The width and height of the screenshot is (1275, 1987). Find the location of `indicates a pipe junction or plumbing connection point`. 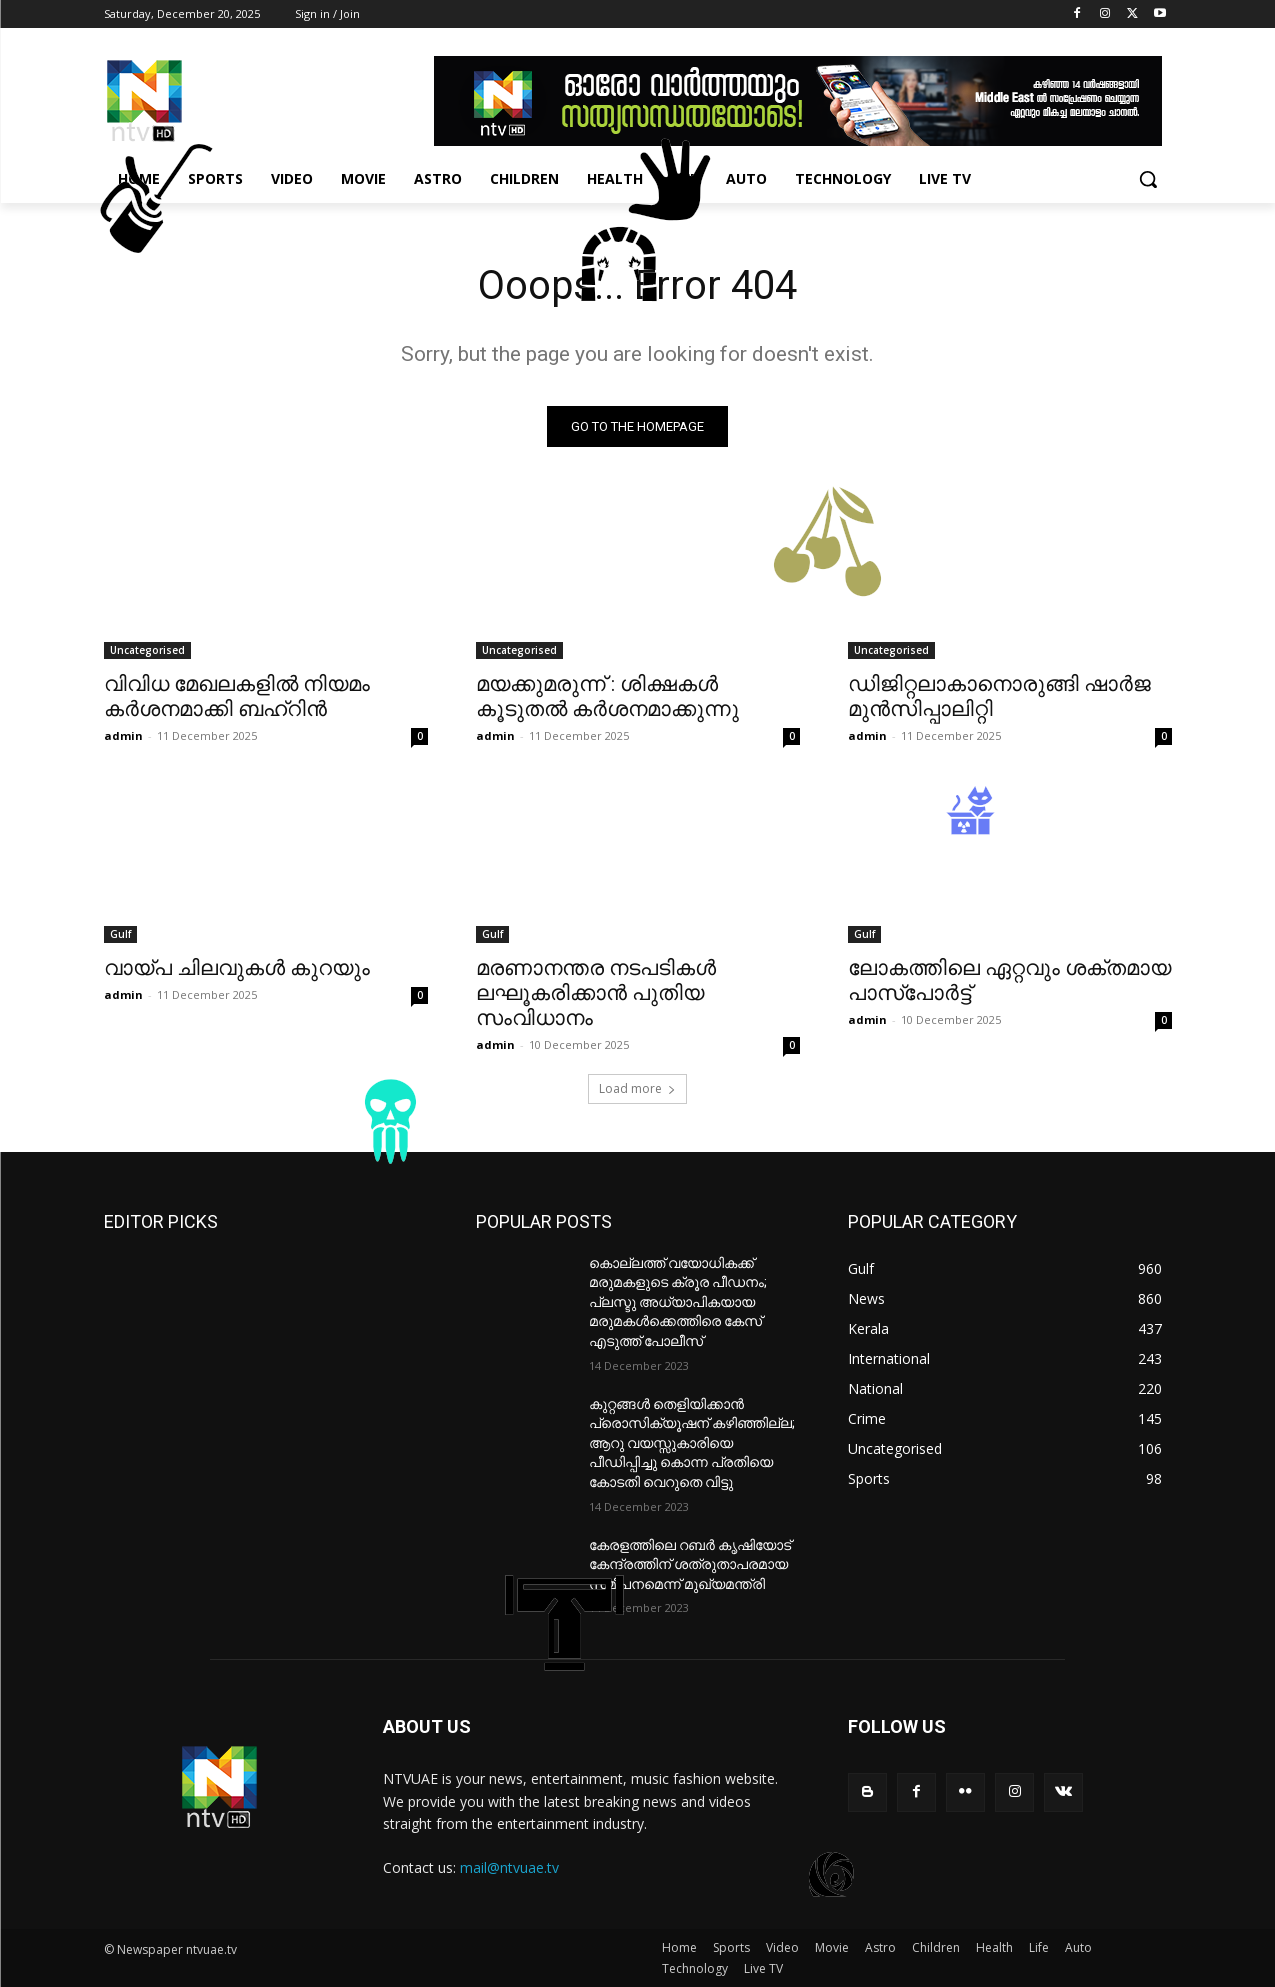

indicates a pipe junction or plumbing connection point is located at coordinates (564, 1611).